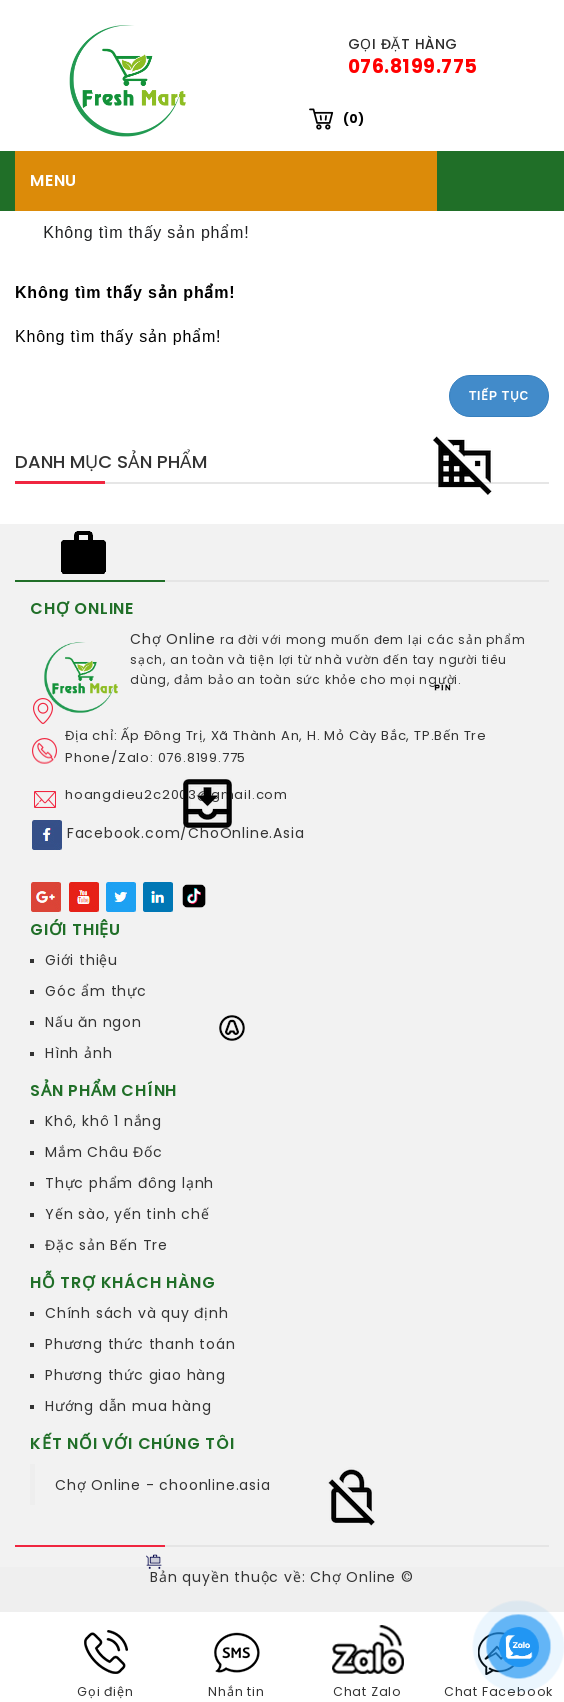 This screenshot has width=564, height=1702. Describe the element at coordinates (232, 1028) in the screenshot. I see `sign in with OAuth authentication` at that location.